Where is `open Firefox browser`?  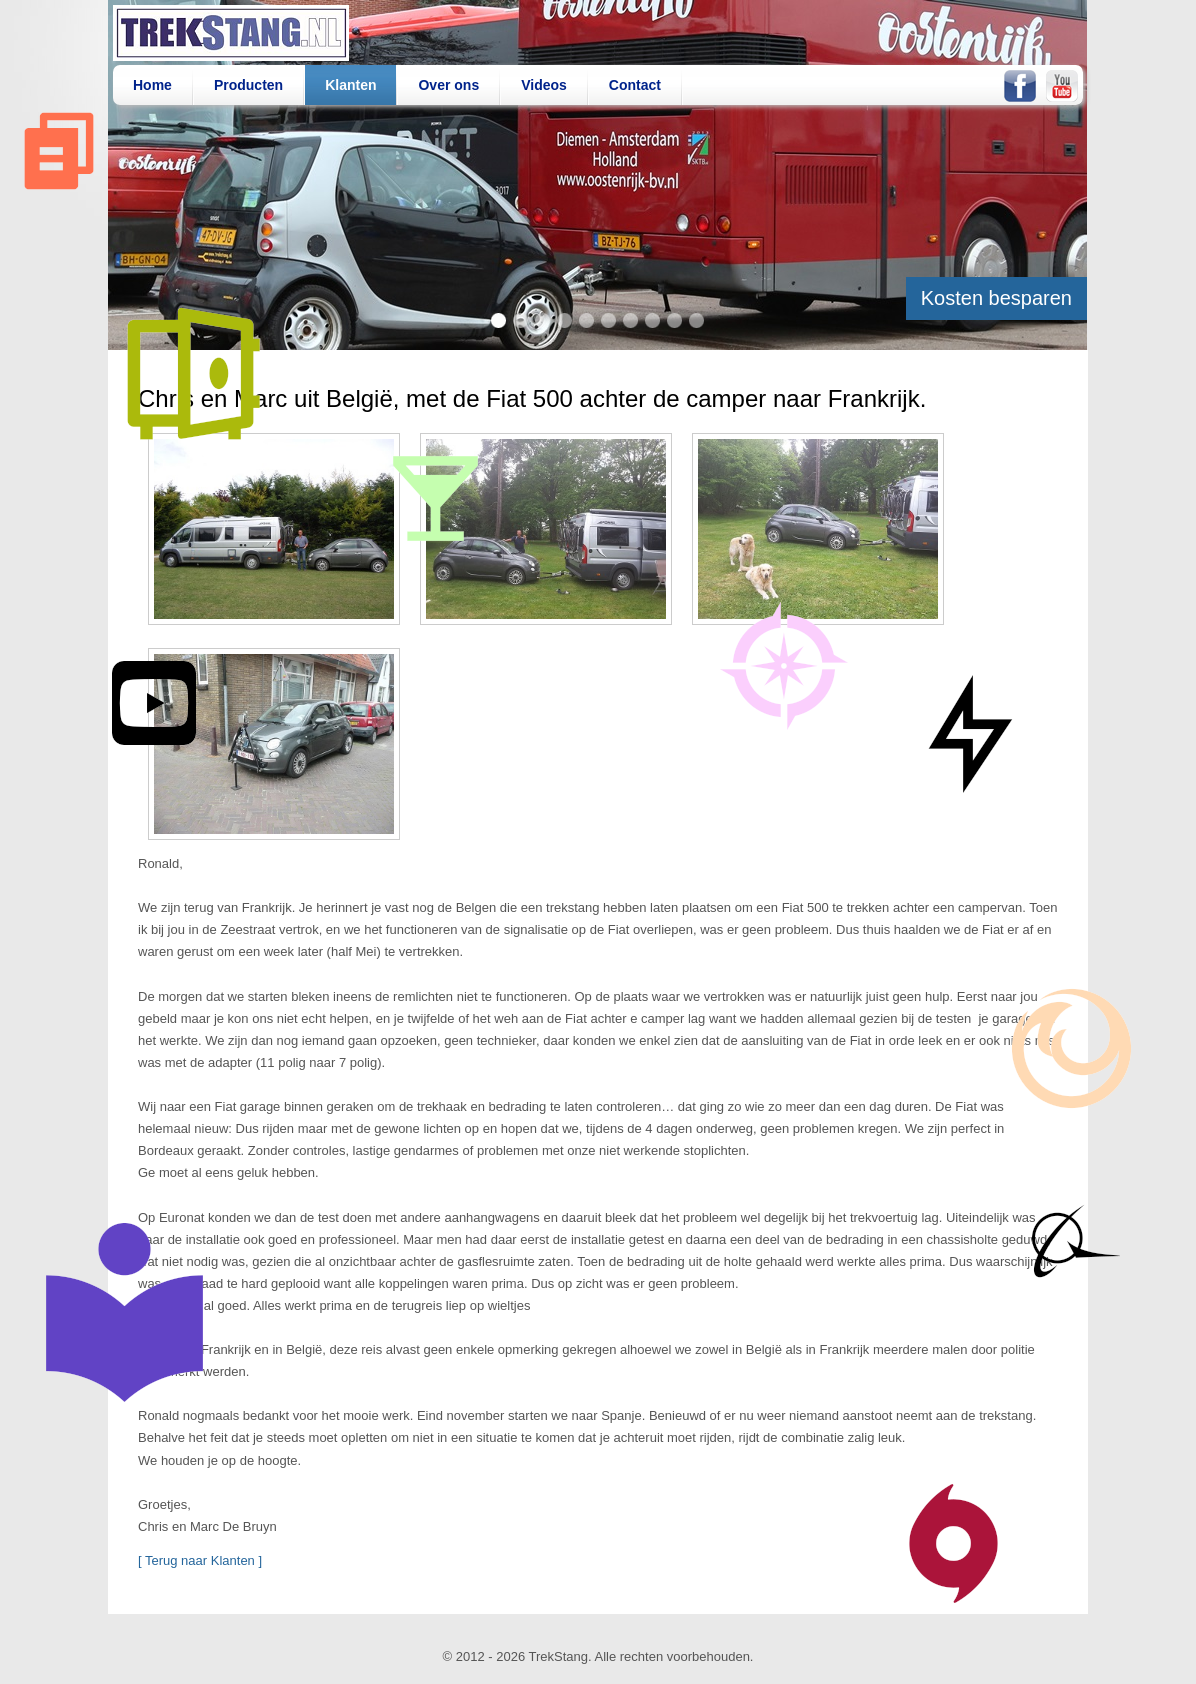 open Firefox browser is located at coordinates (1071, 1048).